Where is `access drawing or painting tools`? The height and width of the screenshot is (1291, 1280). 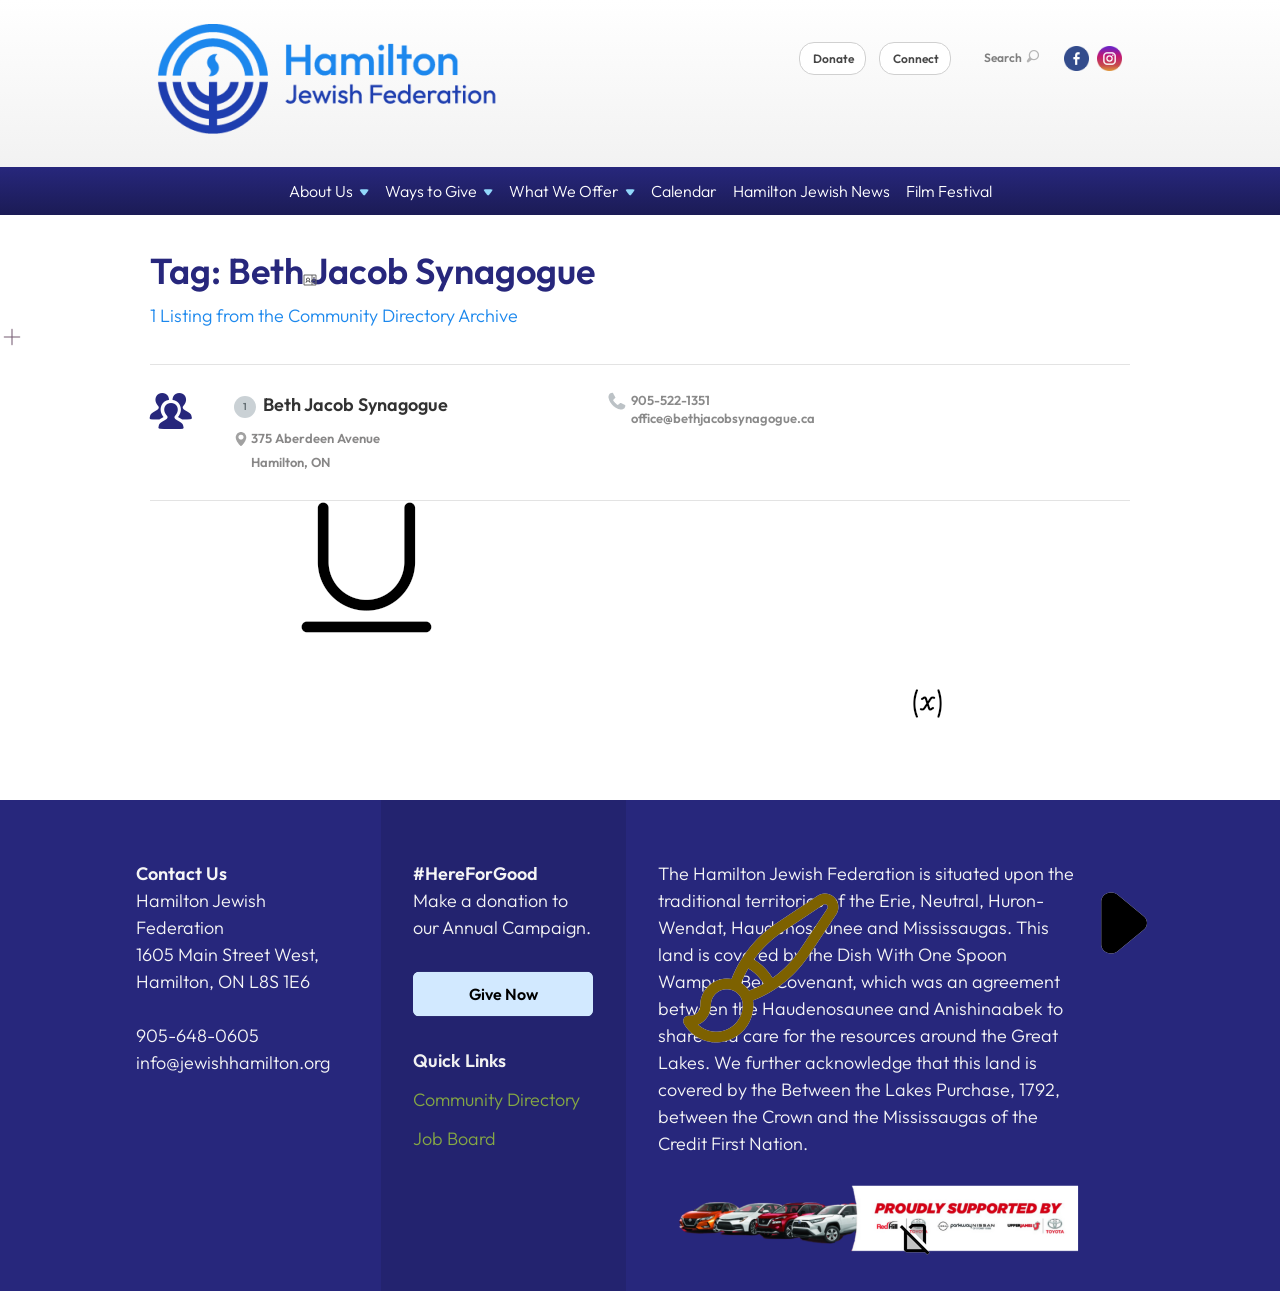
access drawing or painting tools is located at coordinates (764, 968).